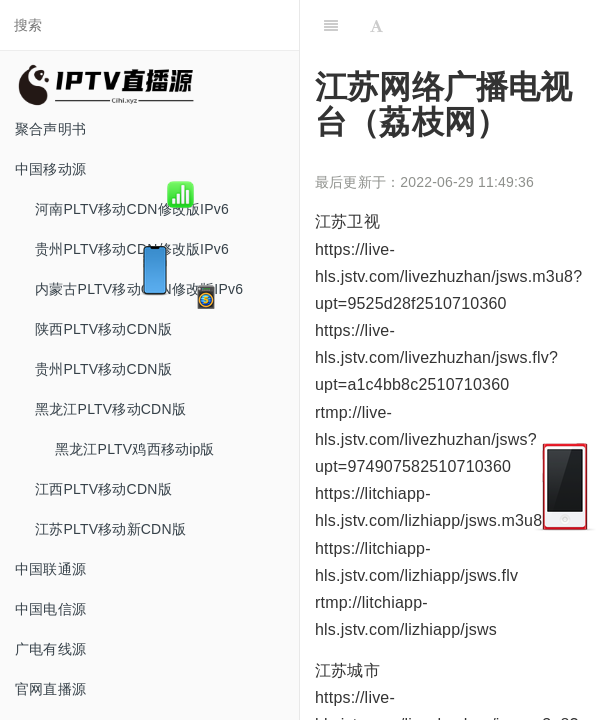 The width and height of the screenshot is (611, 720). Describe the element at coordinates (180, 194) in the screenshot. I see `open Numbers spreadsheet app` at that location.